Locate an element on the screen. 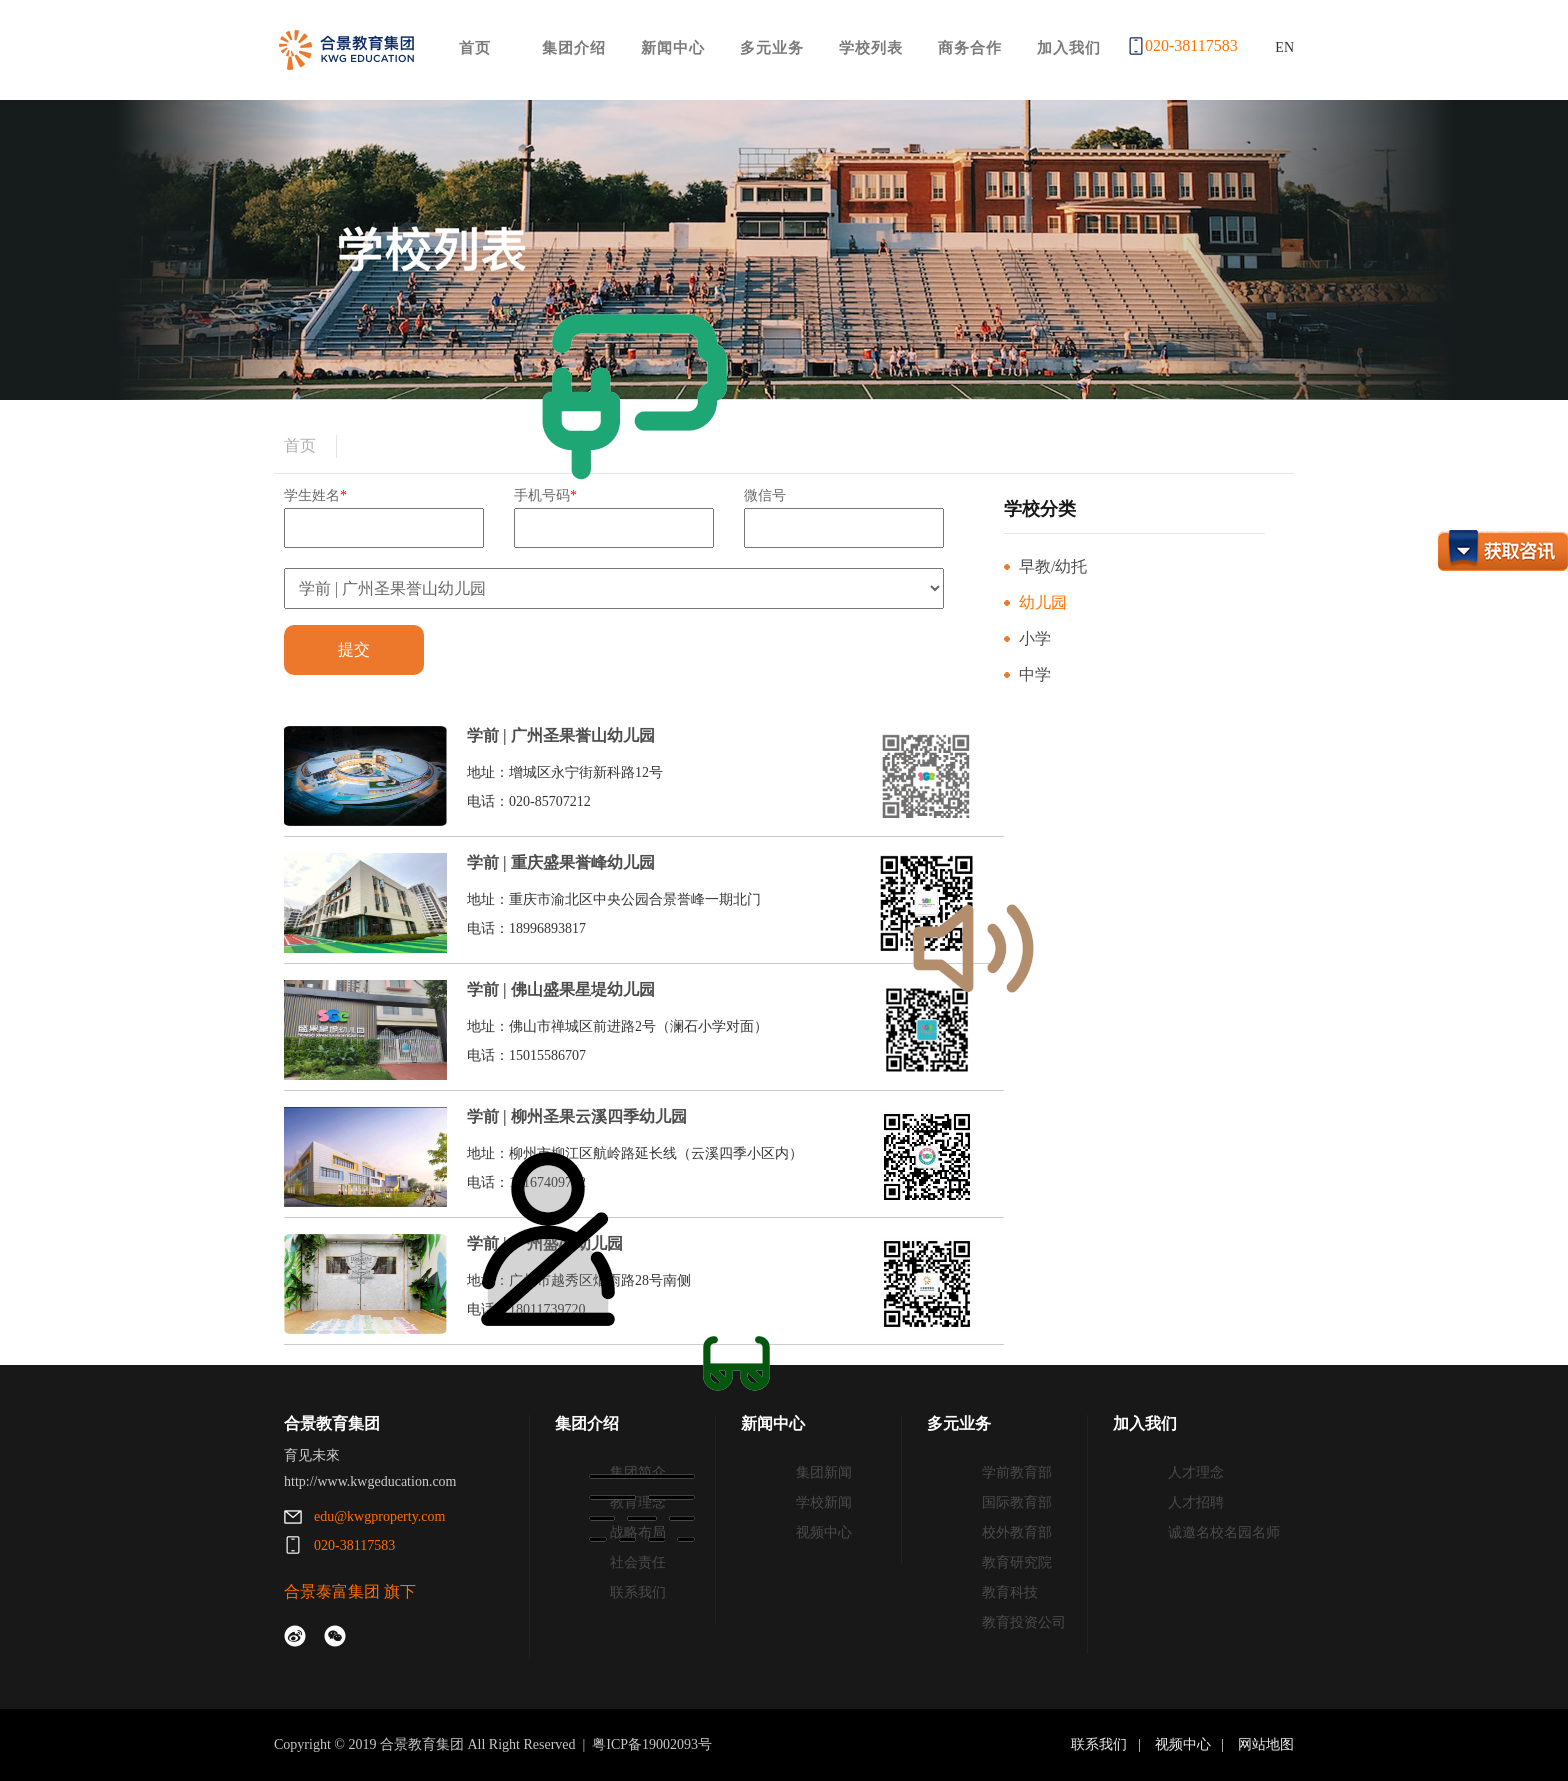 This screenshot has height=1781, width=1568. apply a gradient fill to selected object is located at coordinates (642, 1510).